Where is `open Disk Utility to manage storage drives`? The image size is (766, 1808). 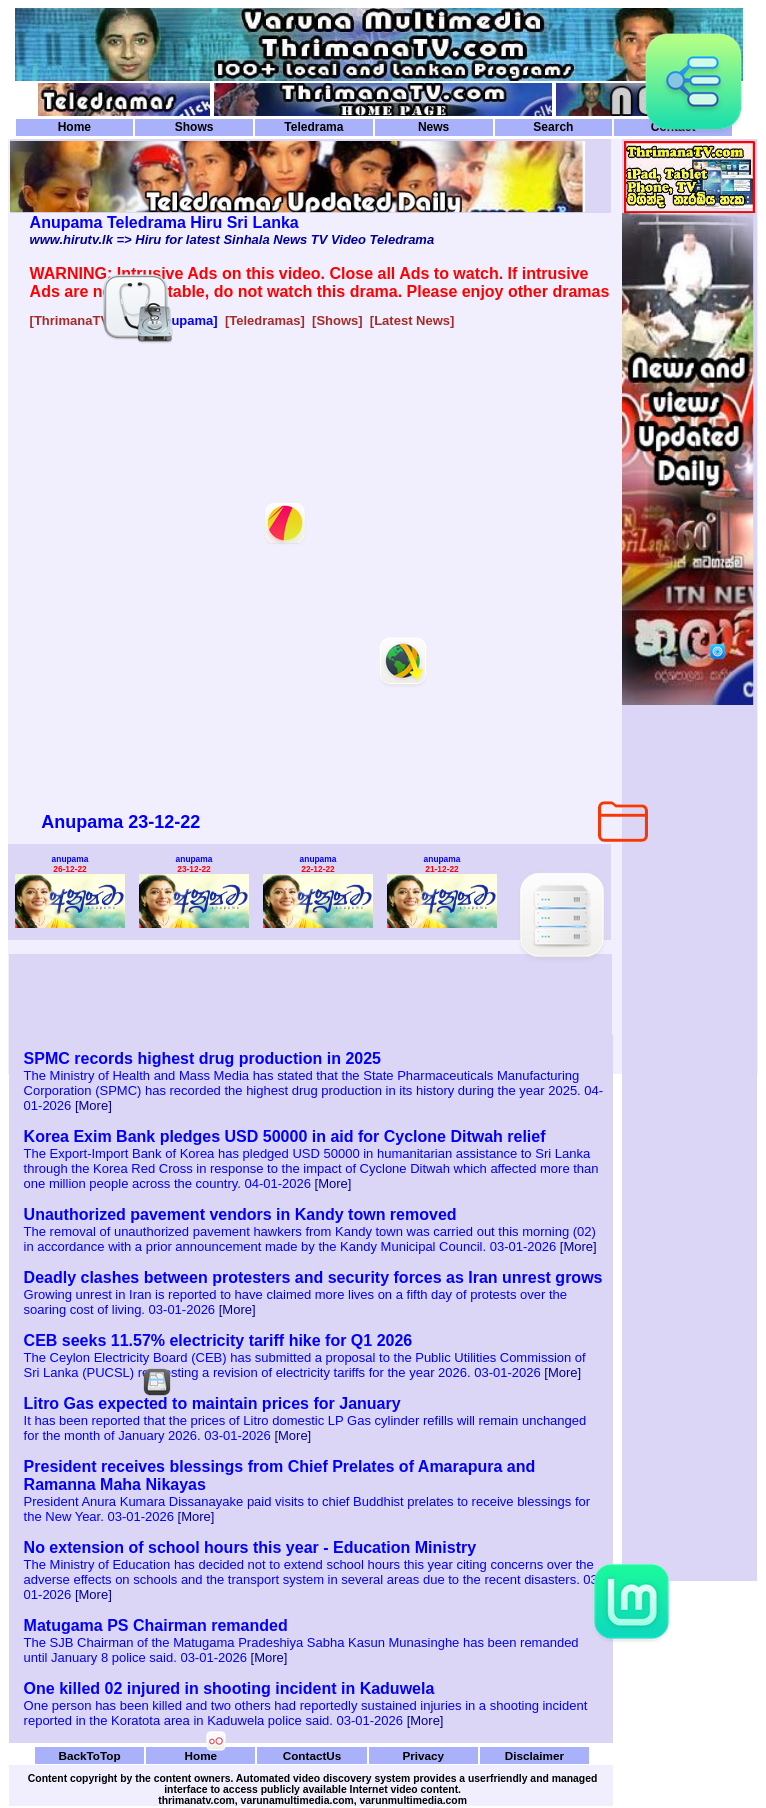
open Disk Utility to manage storage drives is located at coordinates (135, 306).